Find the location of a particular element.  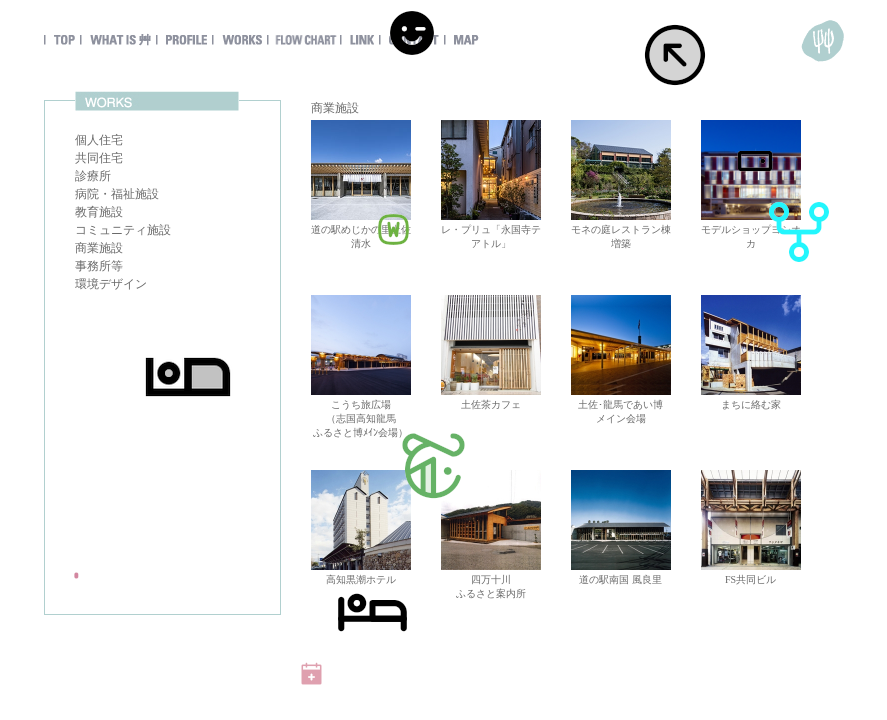

access items or content starting with "W" is located at coordinates (393, 229).